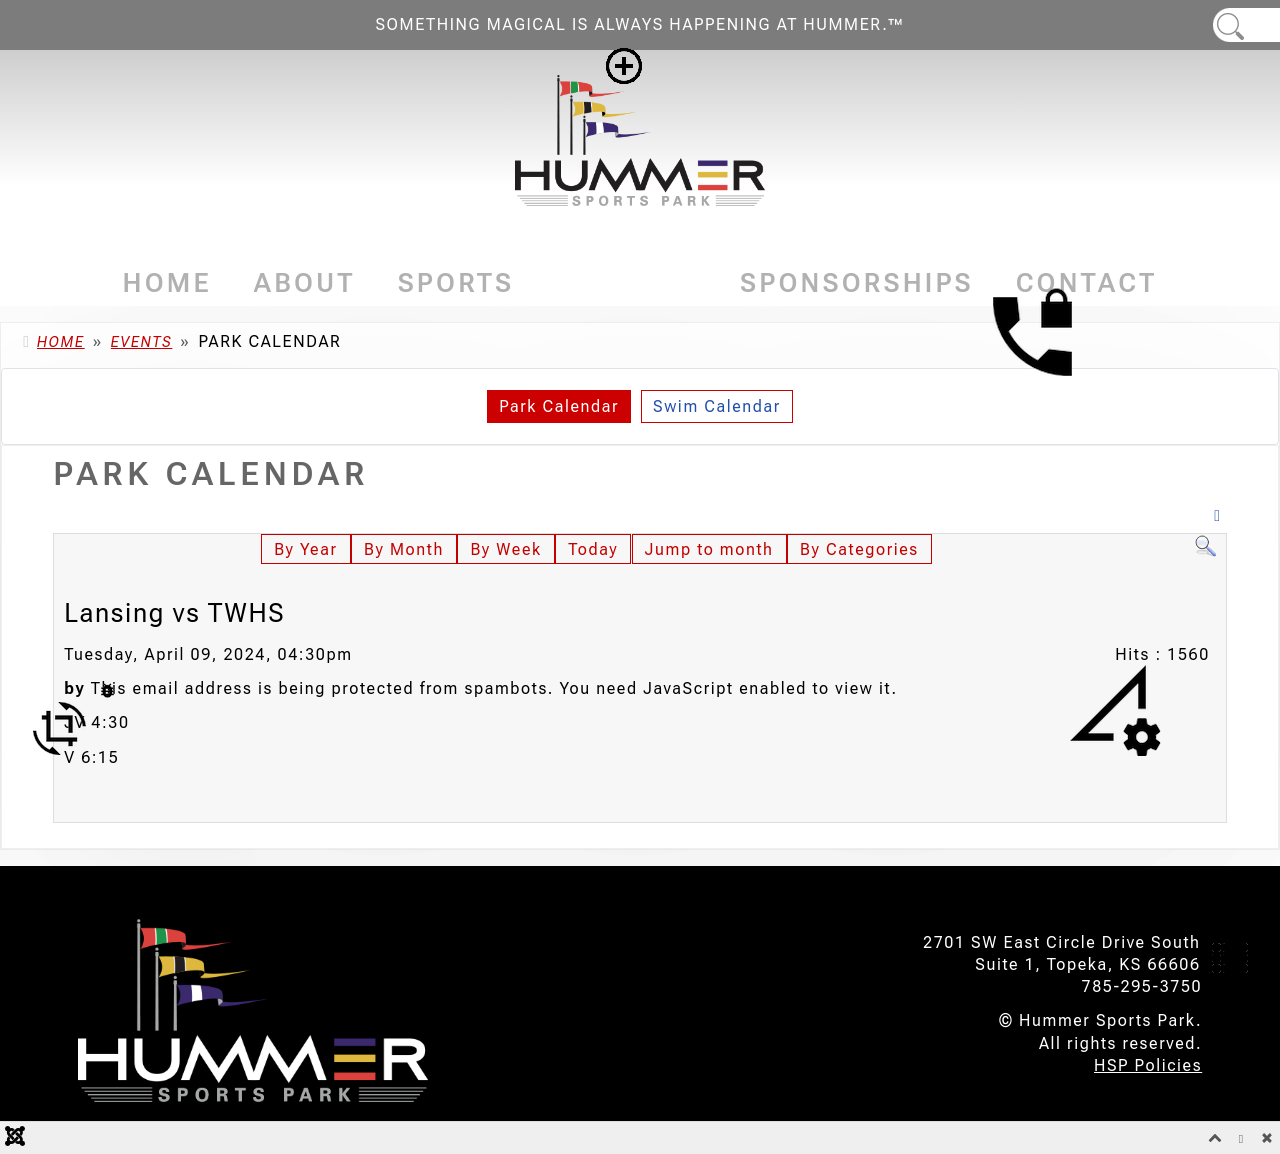  What do you see at coordinates (107, 690) in the screenshot?
I see `report a bug or issue` at bounding box center [107, 690].